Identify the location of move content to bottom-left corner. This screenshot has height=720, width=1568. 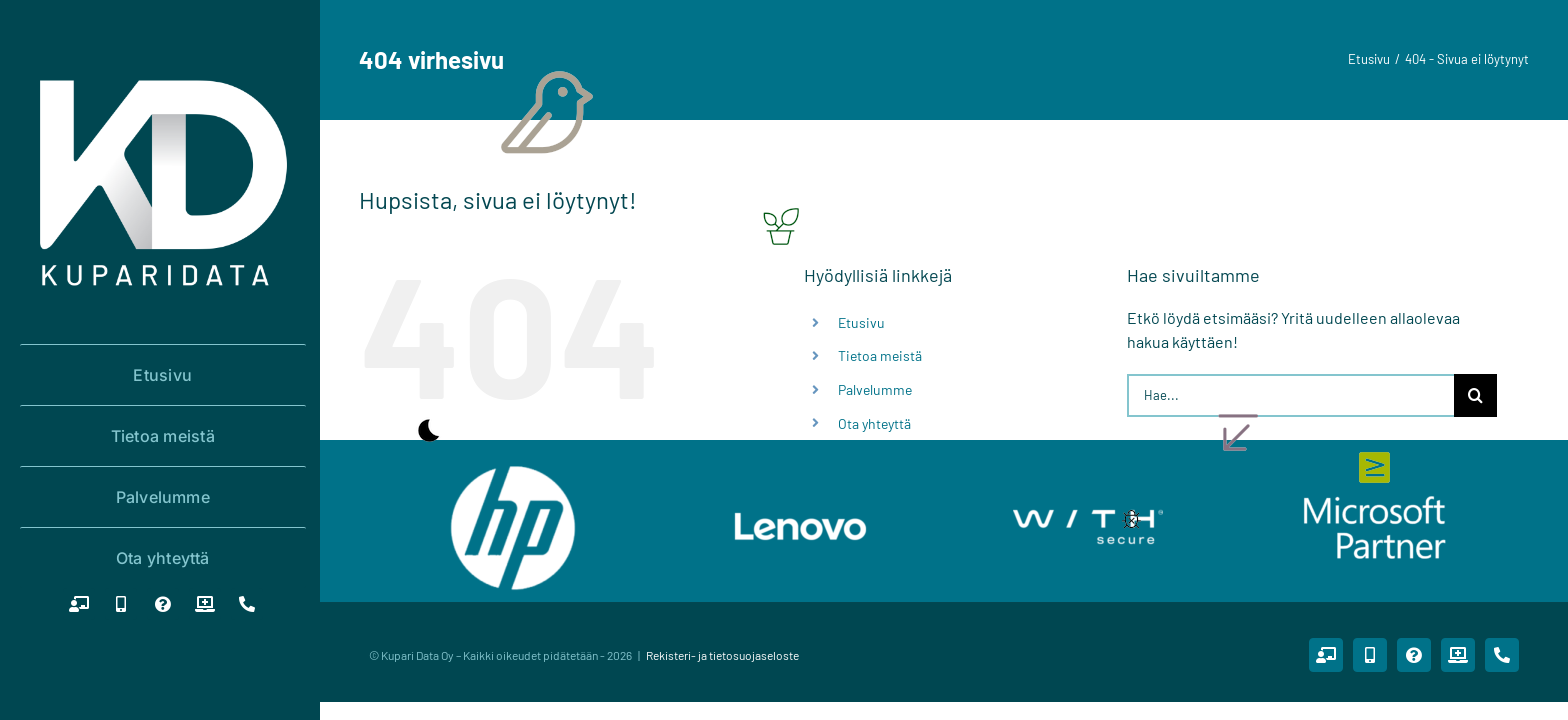
(1236, 432).